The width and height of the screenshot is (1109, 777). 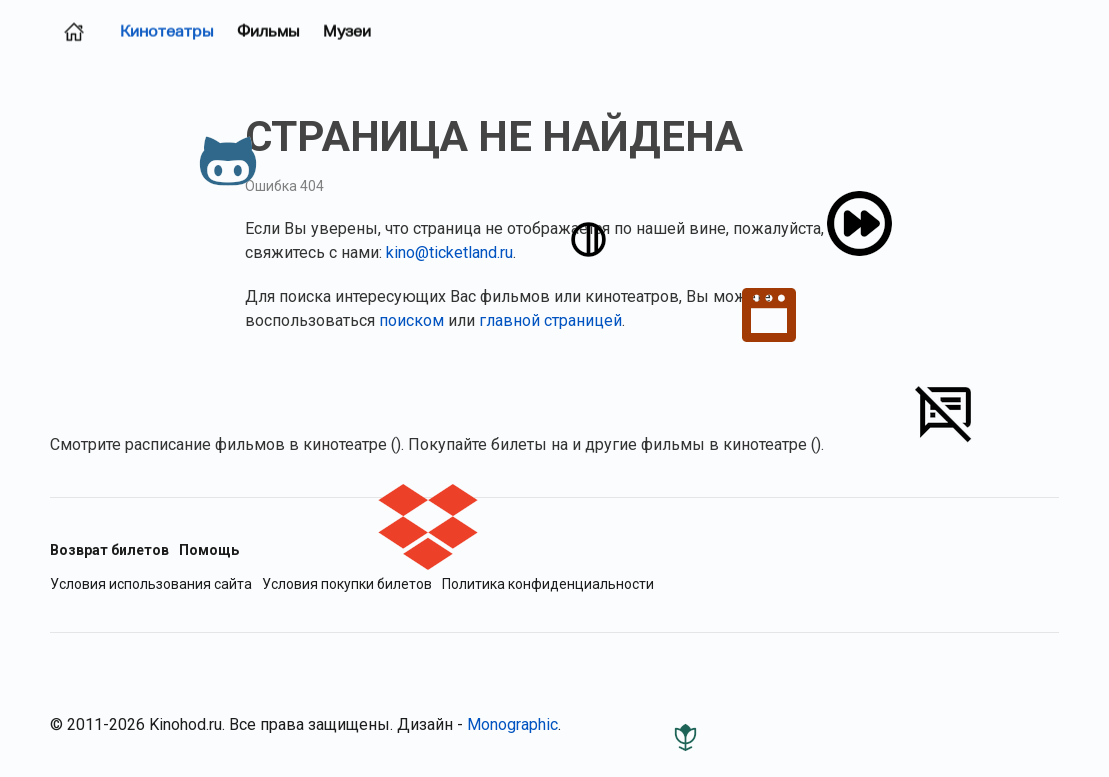 What do you see at coordinates (769, 315) in the screenshot?
I see `access oven or cooking controls` at bounding box center [769, 315].